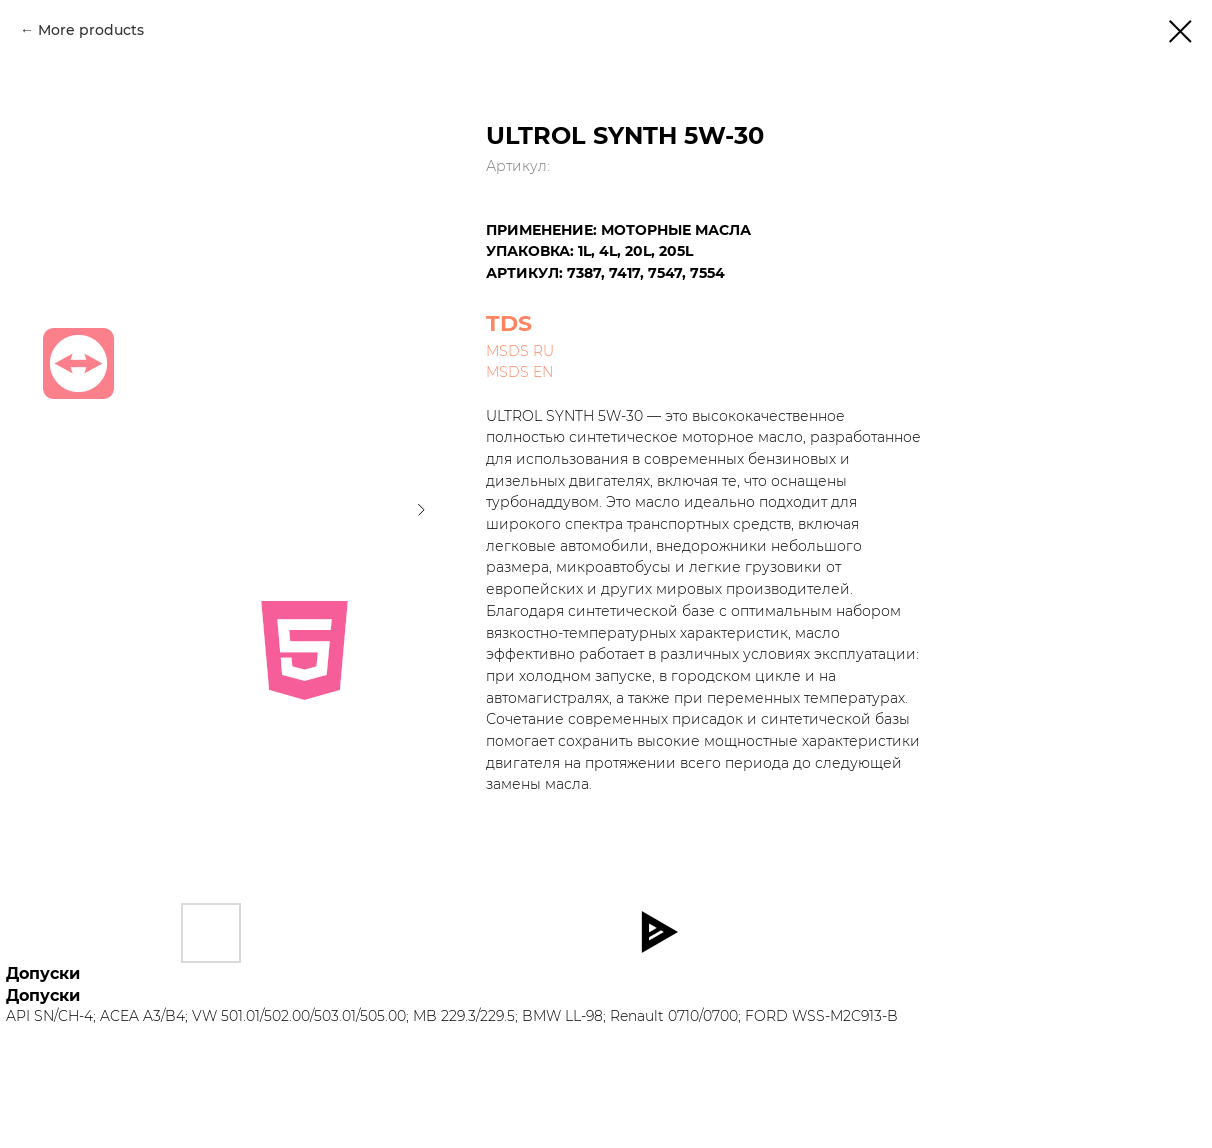 Image resolution: width=1212 pixels, height=1148 pixels. What do you see at coordinates (78, 363) in the screenshot?
I see `launch teamviewer remote desktop application` at bounding box center [78, 363].